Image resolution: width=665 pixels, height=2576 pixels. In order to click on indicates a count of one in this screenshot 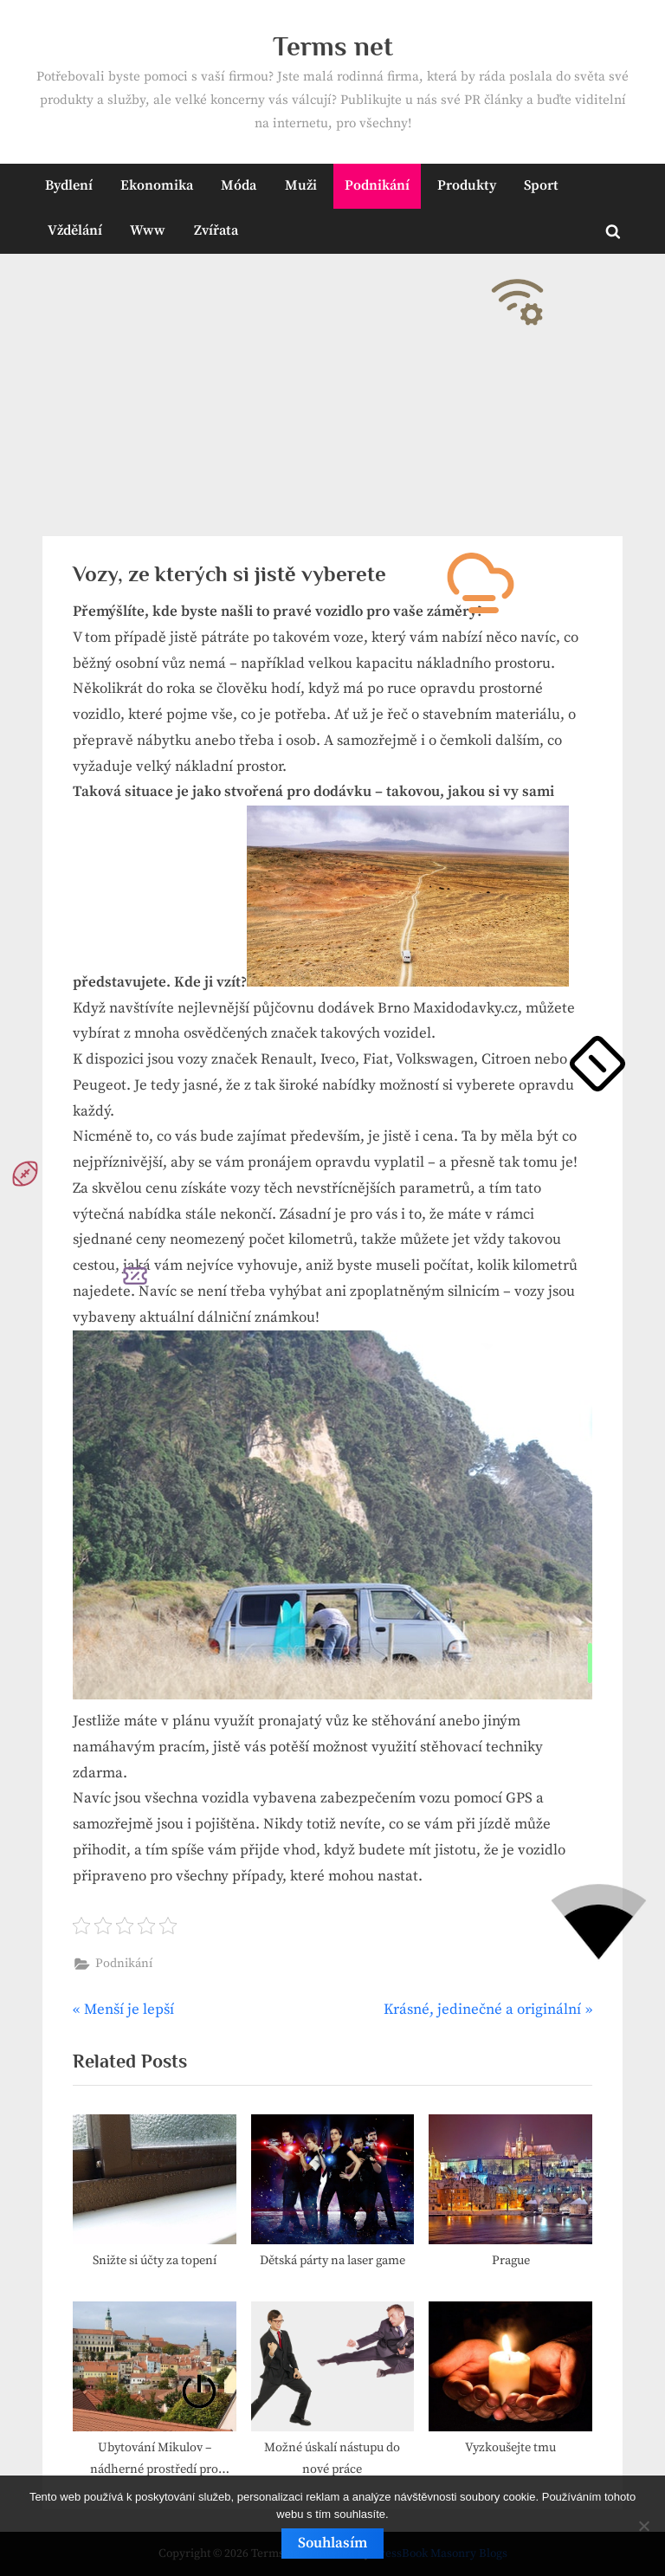, I will do `click(608, 1663)`.